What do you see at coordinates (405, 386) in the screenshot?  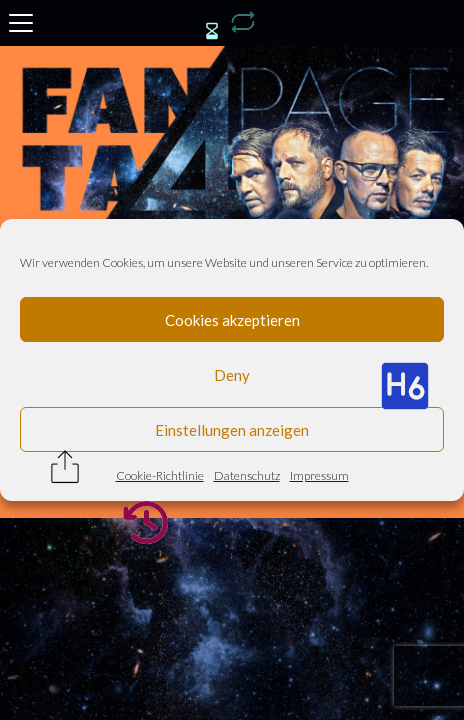 I see `format text as heading level 6` at bounding box center [405, 386].